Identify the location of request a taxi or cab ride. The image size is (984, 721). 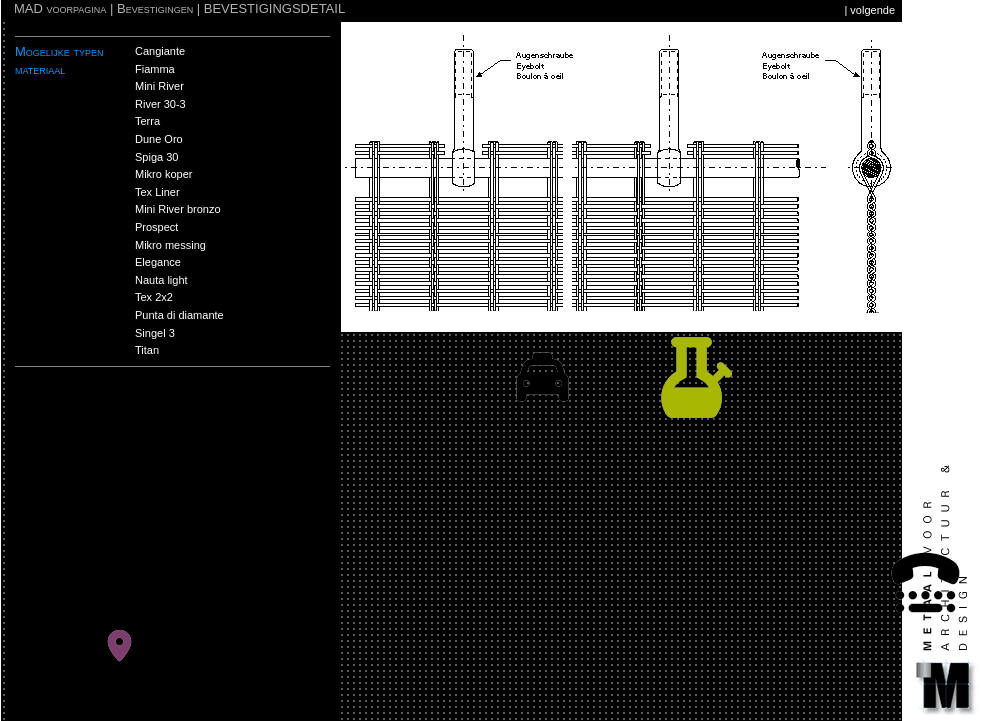
(542, 378).